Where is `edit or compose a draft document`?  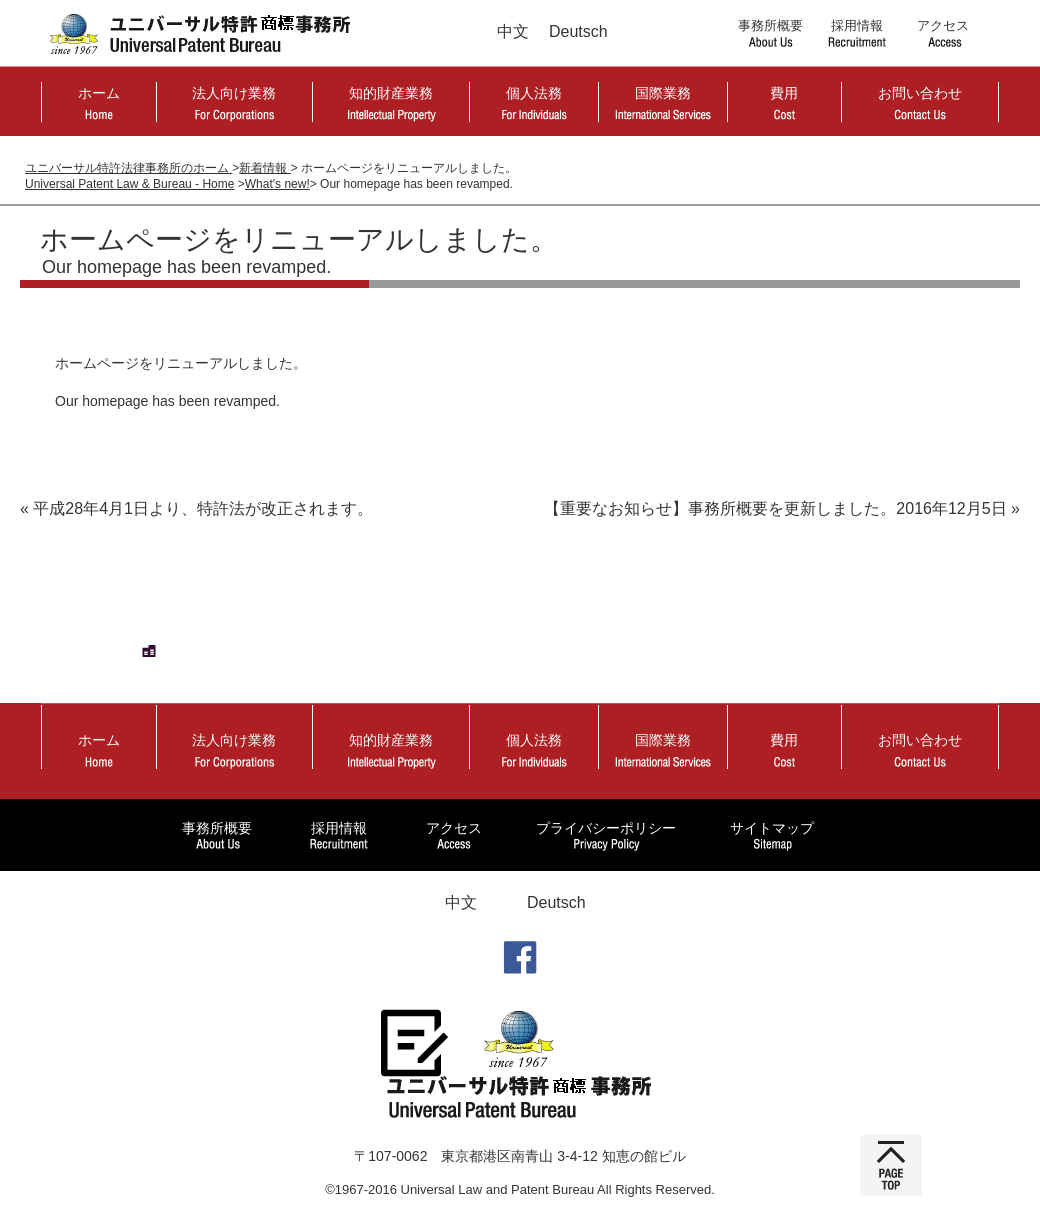
edit or compose a draft document is located at coordinates (411, 1043).